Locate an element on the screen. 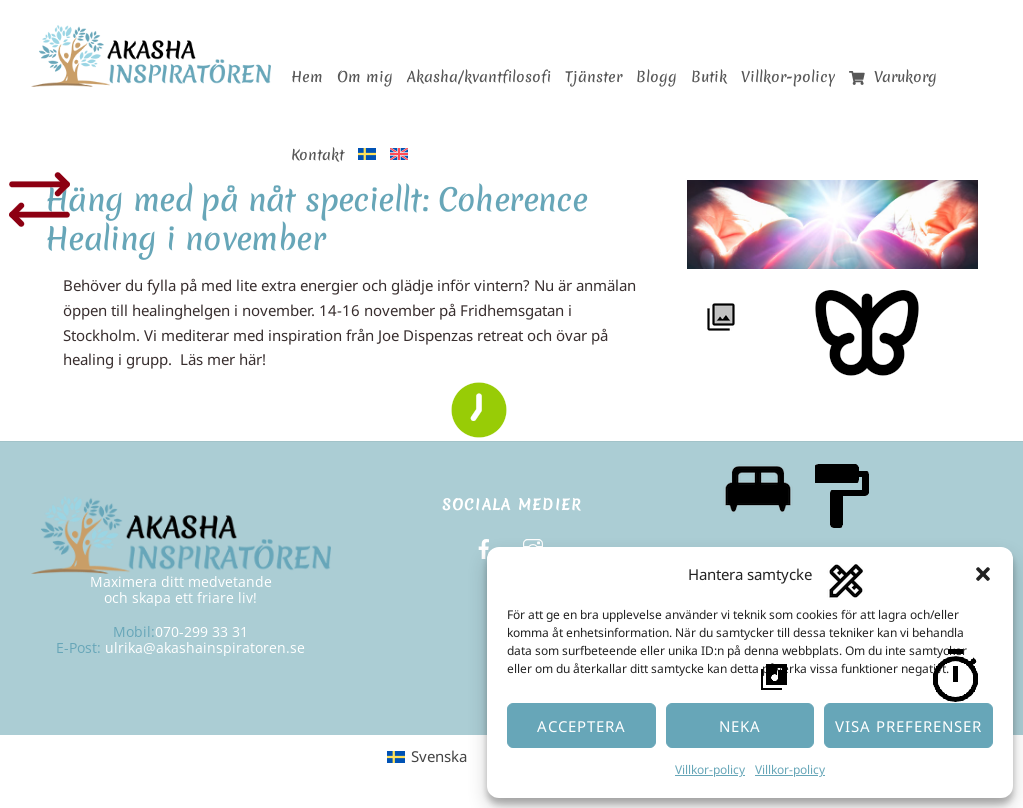 This screenshot has height=808, width=1023. set a countdown timer is located at coordinates (955, 676).